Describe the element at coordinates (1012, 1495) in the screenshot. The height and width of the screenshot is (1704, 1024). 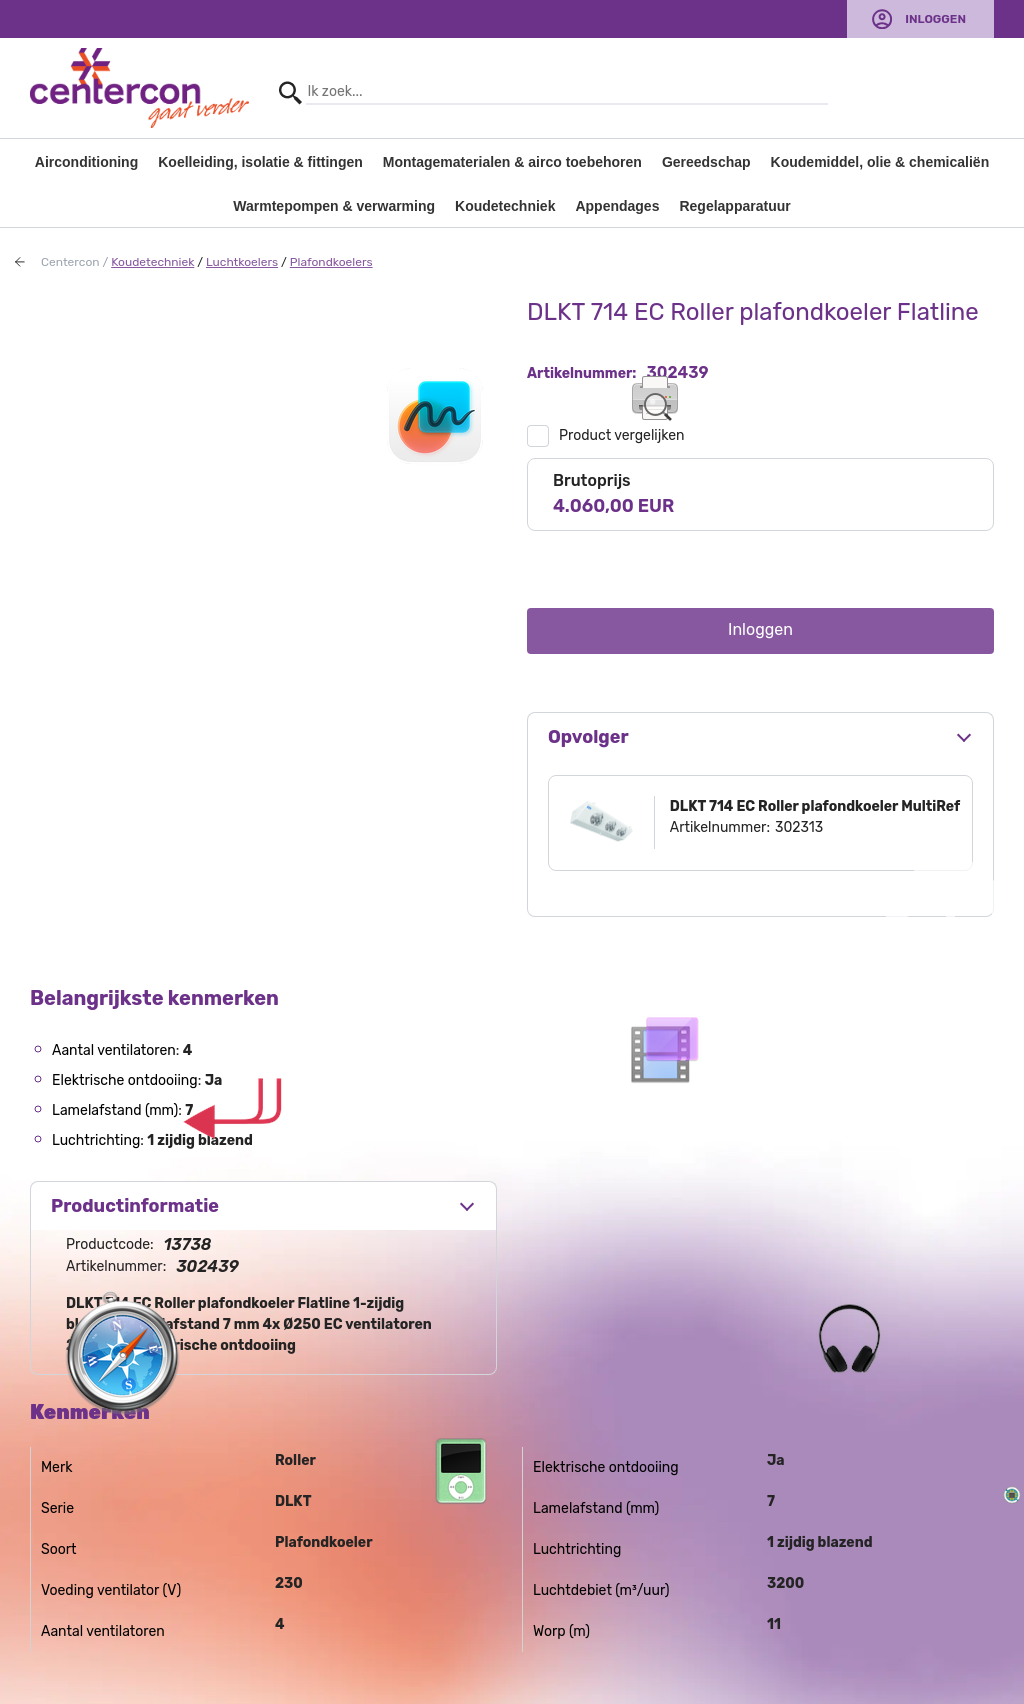
I see `access hardware driver settings` at that location.